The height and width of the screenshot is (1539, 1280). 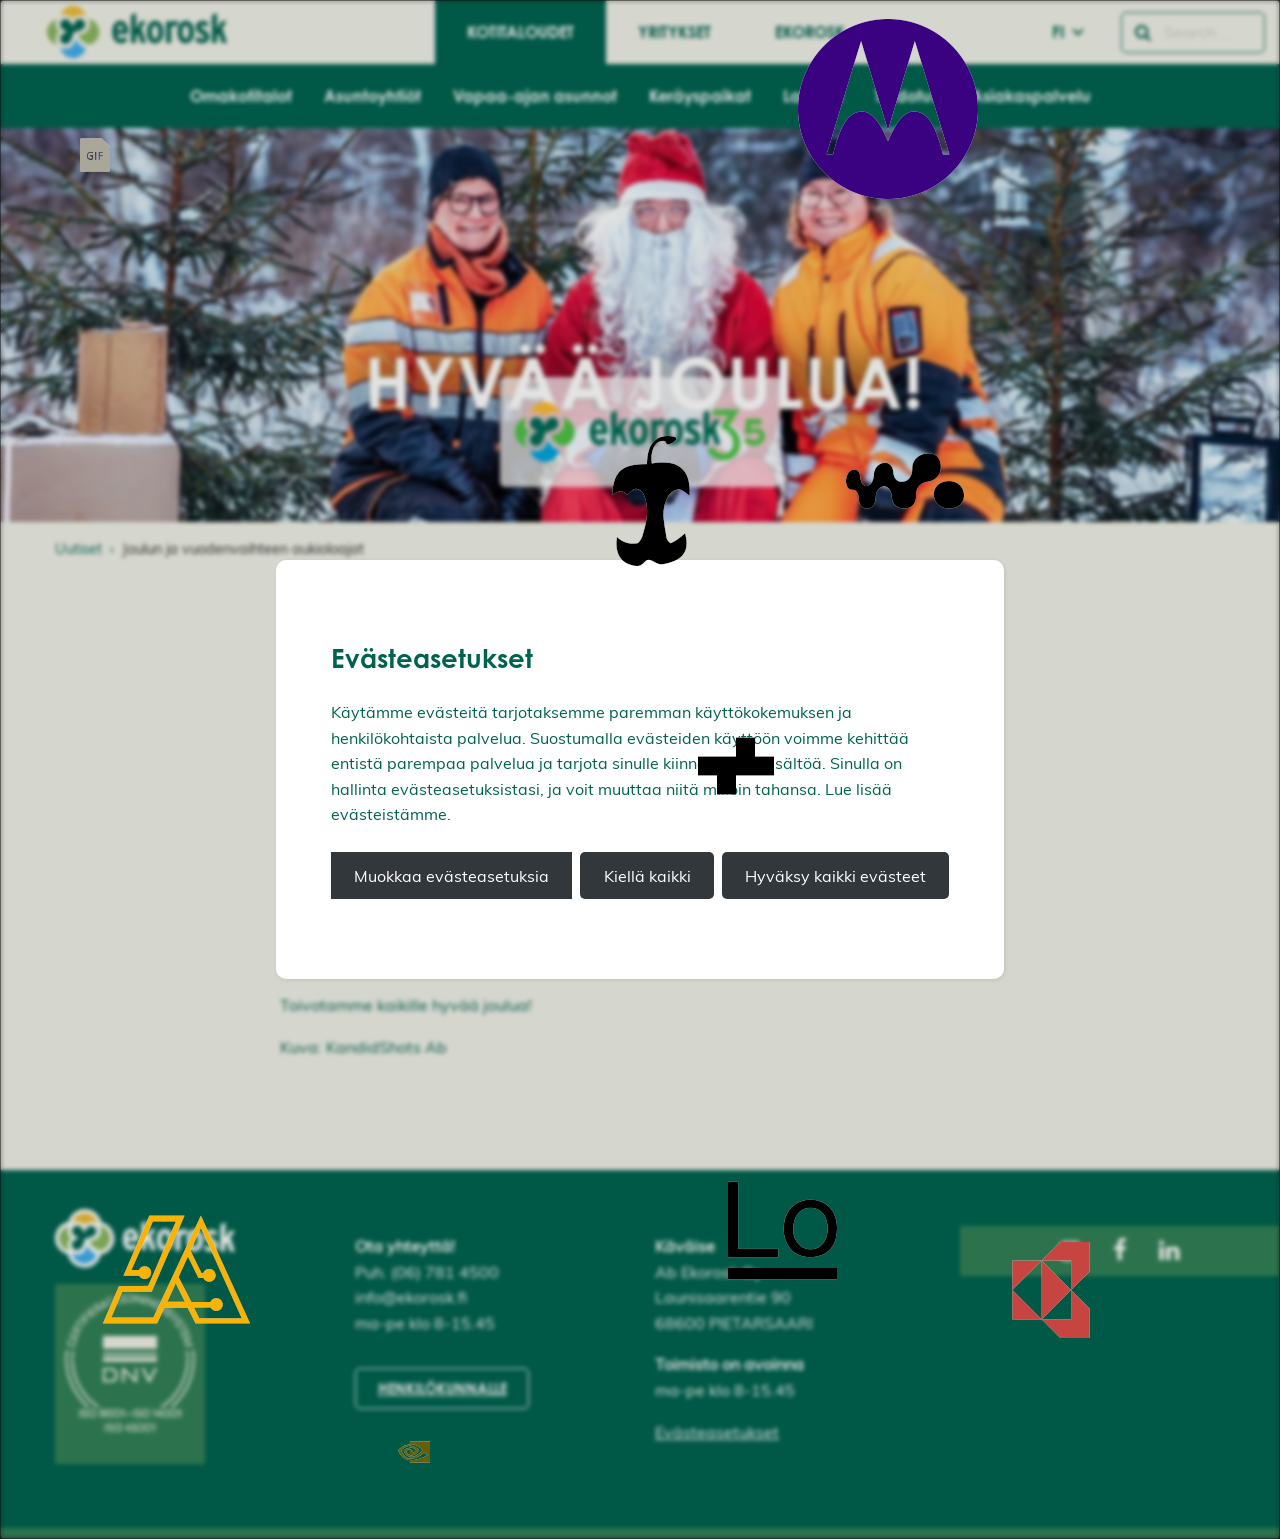 I want to click on nf-core bioinformatics workflow community logo, so click(x=651, y=501).